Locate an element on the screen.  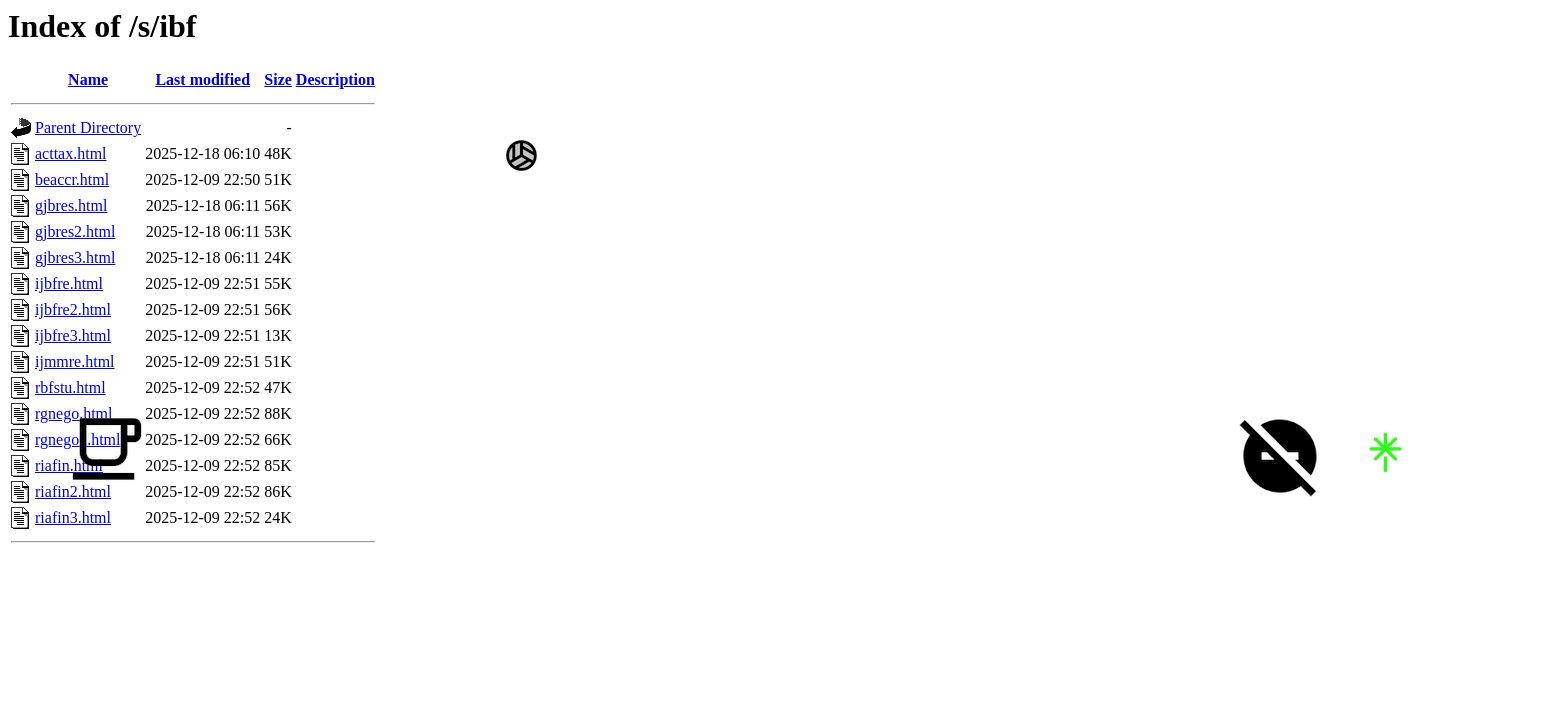
find nearby coffee shops or cafes is located at coordinates (107, 449).